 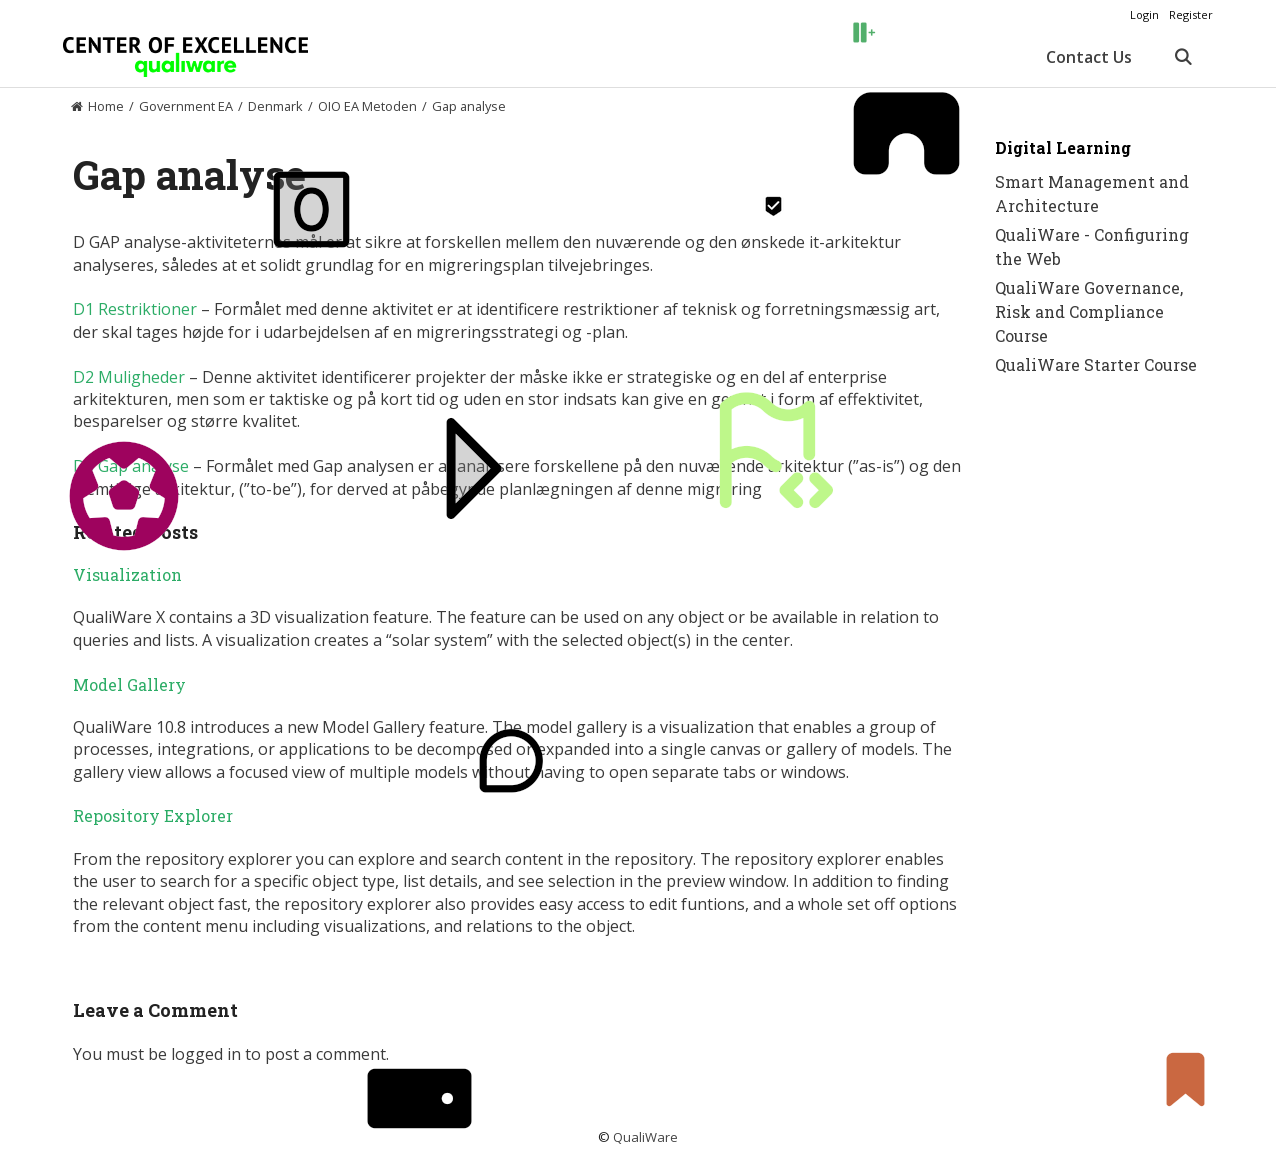 I want to click on access sports or football content, so click(x=124, y=496).